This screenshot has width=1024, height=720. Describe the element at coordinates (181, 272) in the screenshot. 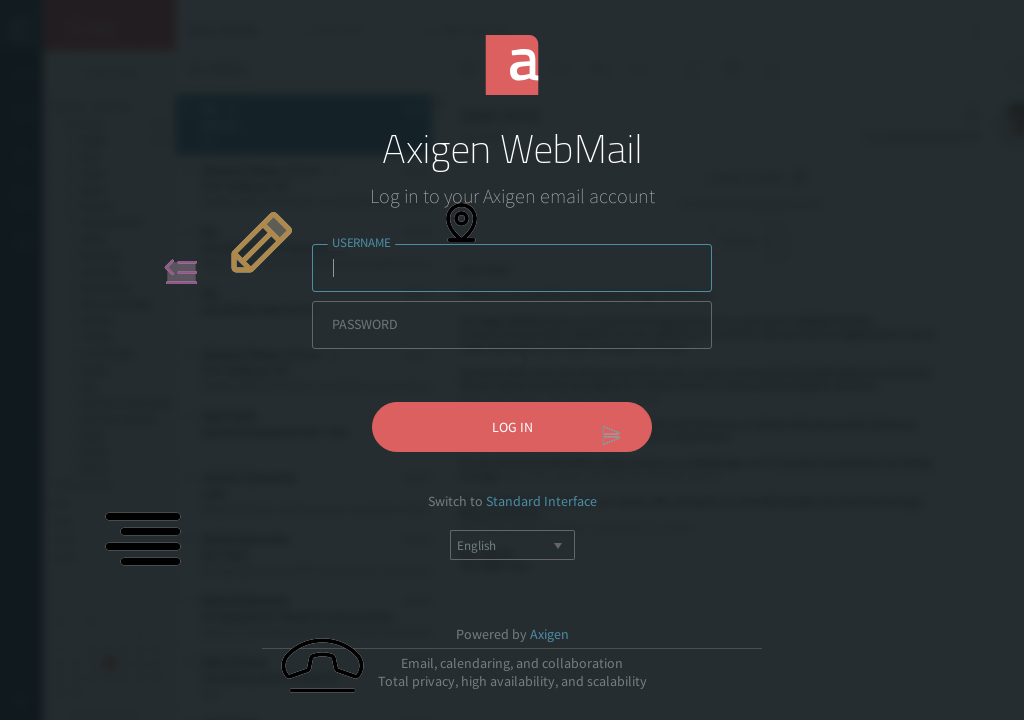

I see `decrease text indentation` at that location.